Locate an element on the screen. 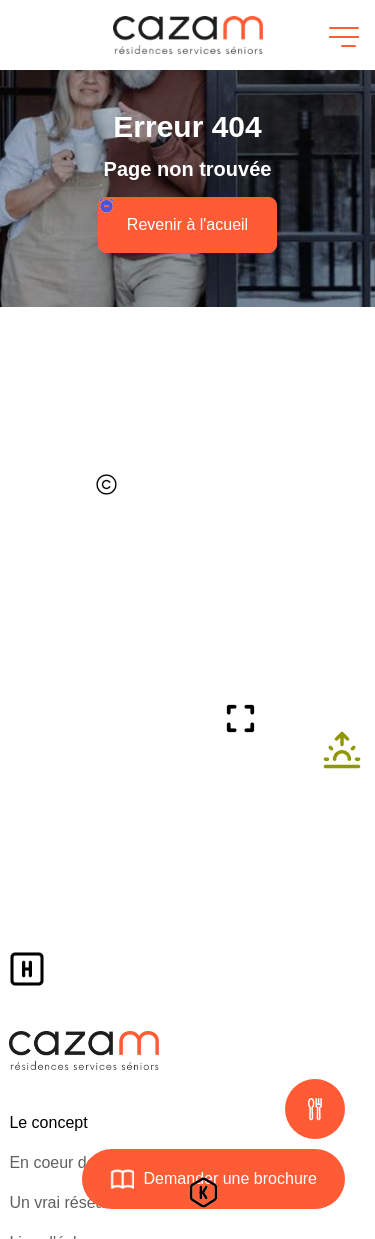 This screenshot has height=1239, width=375. expand to fullscreen mode is located at coordinates (240, 718).